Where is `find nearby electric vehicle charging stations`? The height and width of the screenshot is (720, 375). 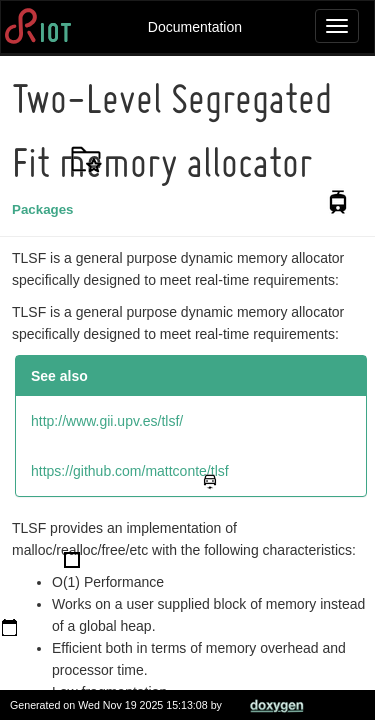 find nearby electric vehicle charging stations is located at coordinates (210, 482).